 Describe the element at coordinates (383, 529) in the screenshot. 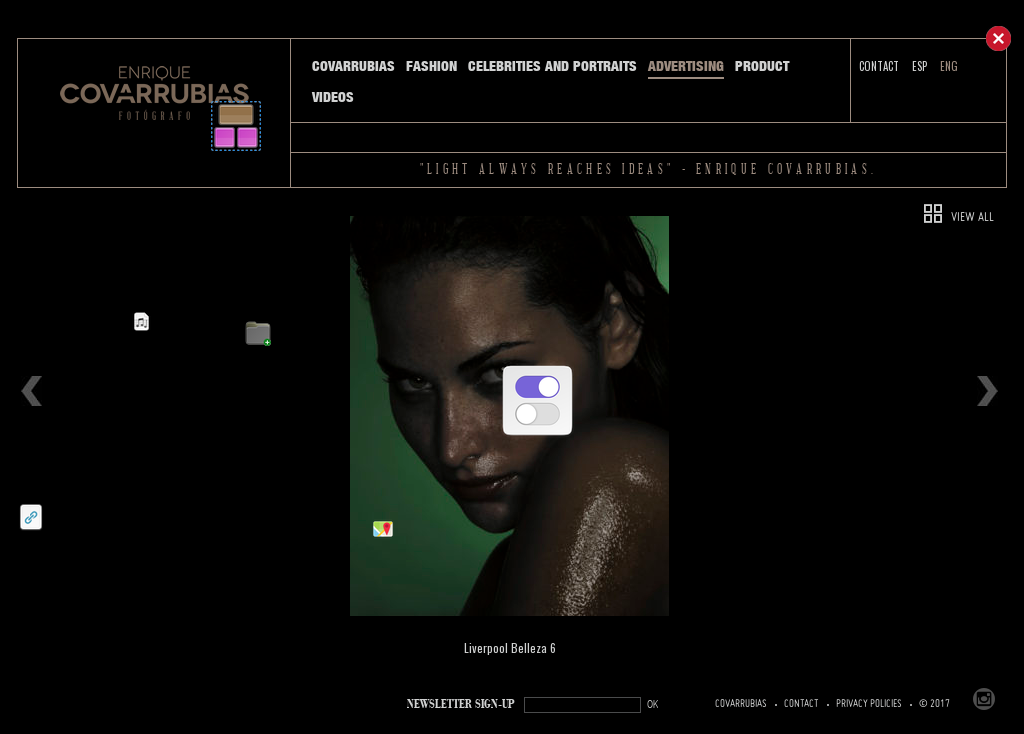

I see `open gnome maps application` at that location.